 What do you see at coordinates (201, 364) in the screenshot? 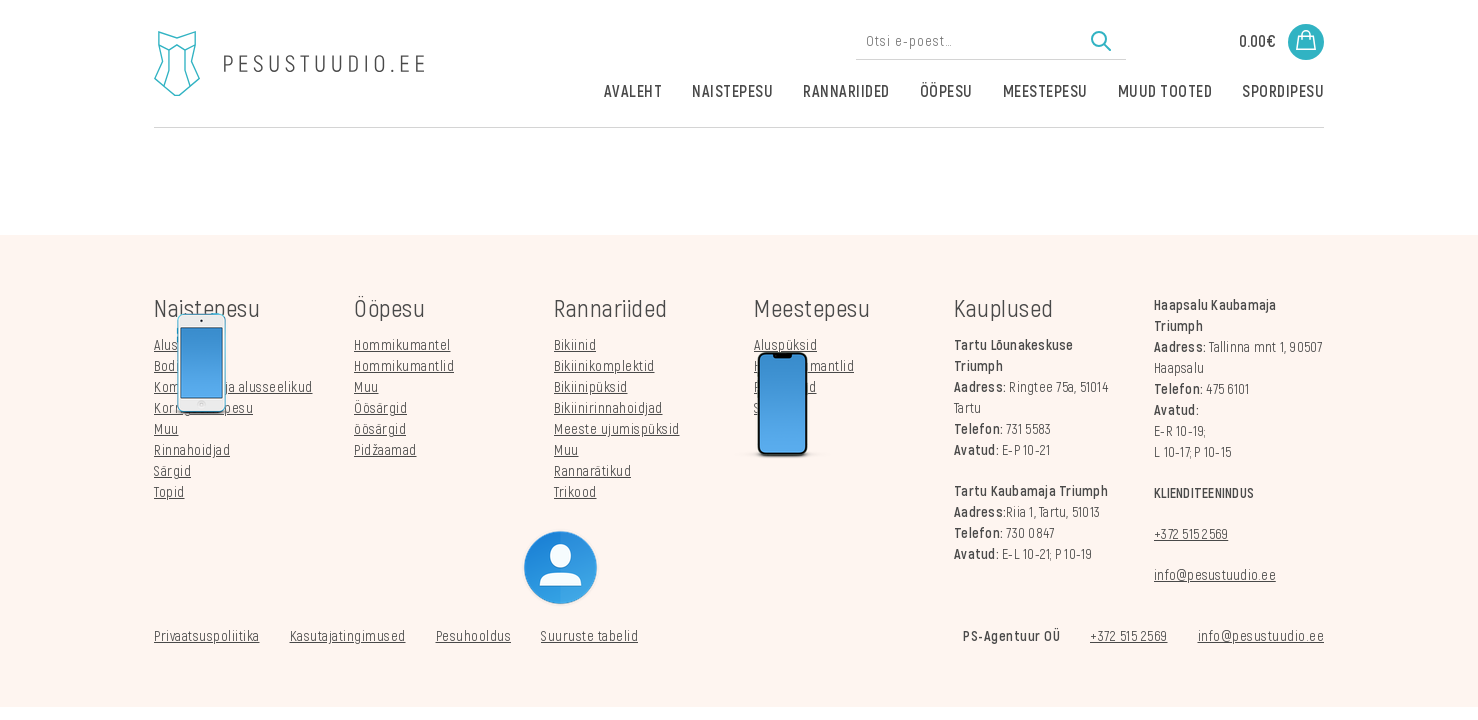
I see `iPod Touch device connected` at bounding box center [201, 364].